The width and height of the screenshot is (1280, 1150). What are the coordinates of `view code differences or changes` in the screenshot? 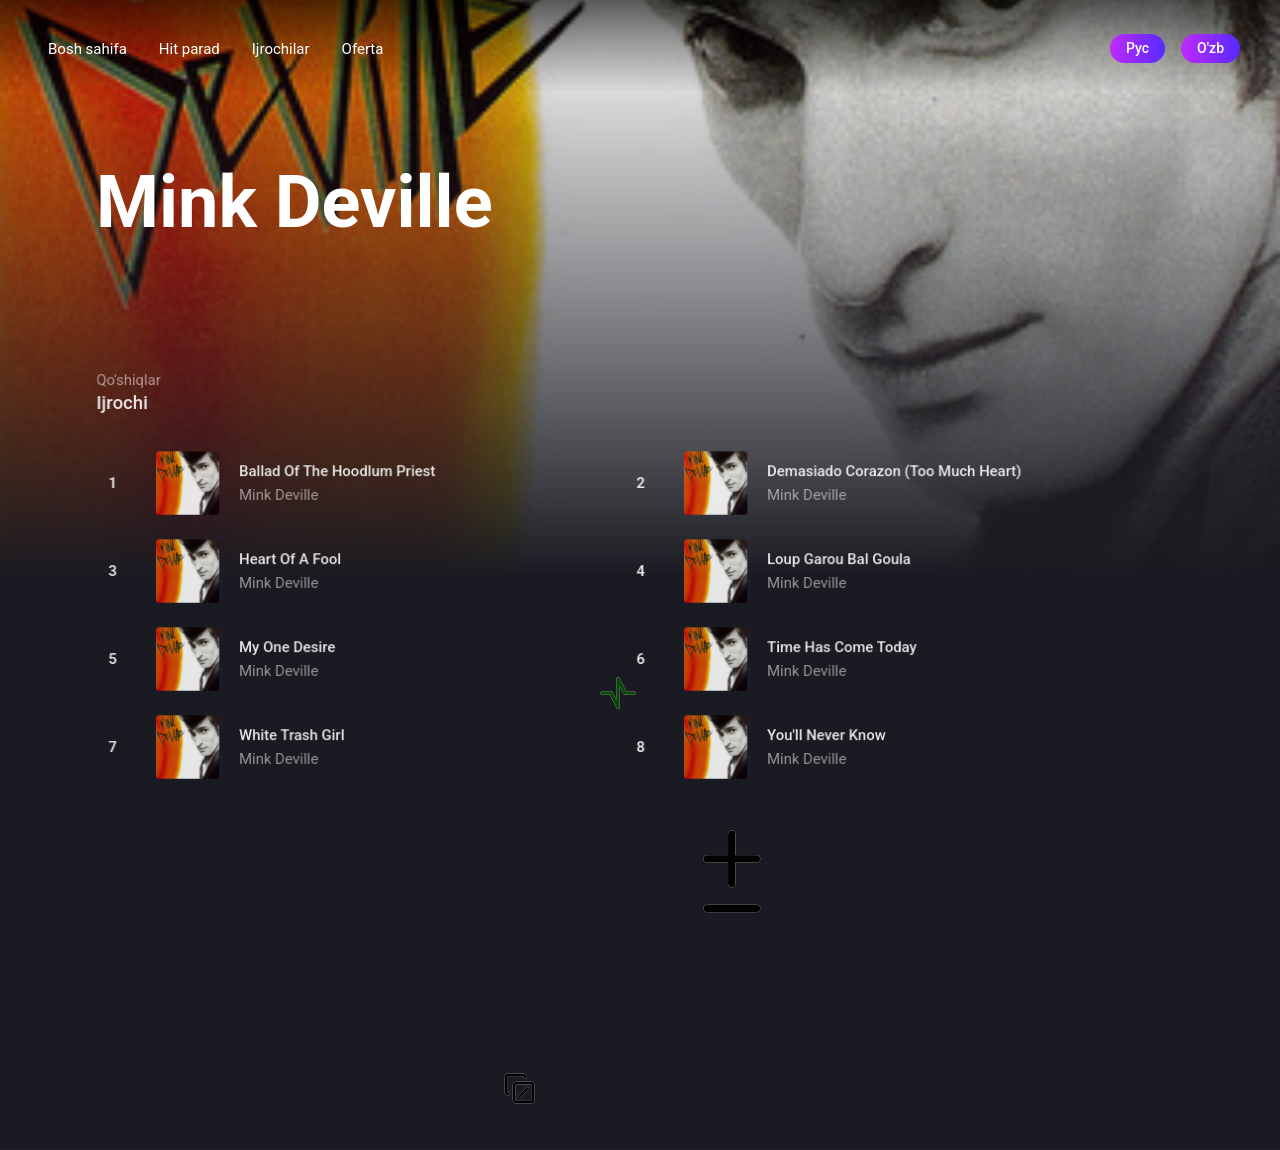 It's located at (730, 872).